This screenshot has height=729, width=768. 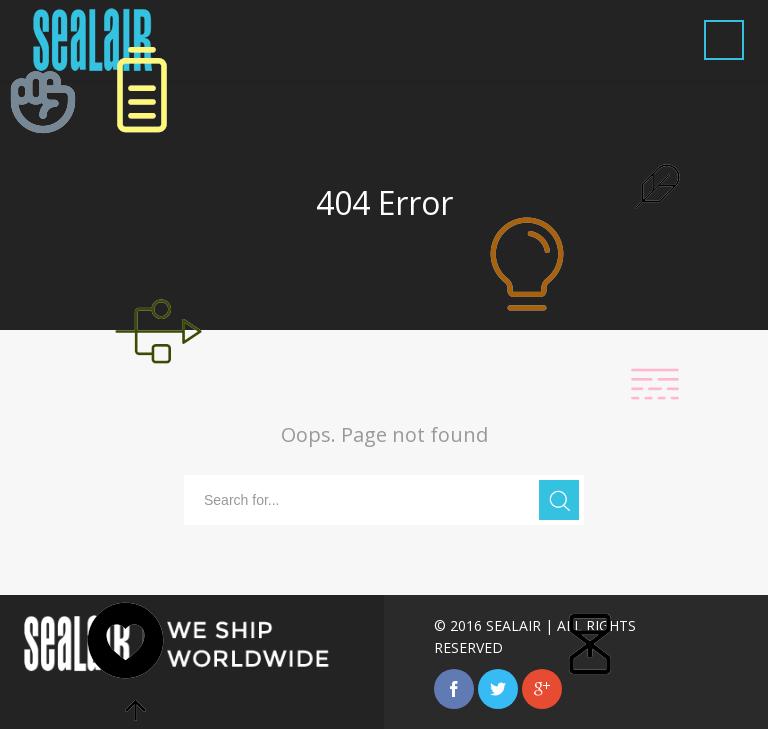 I want to click on connect a USB device, so click(x=158, y=331).